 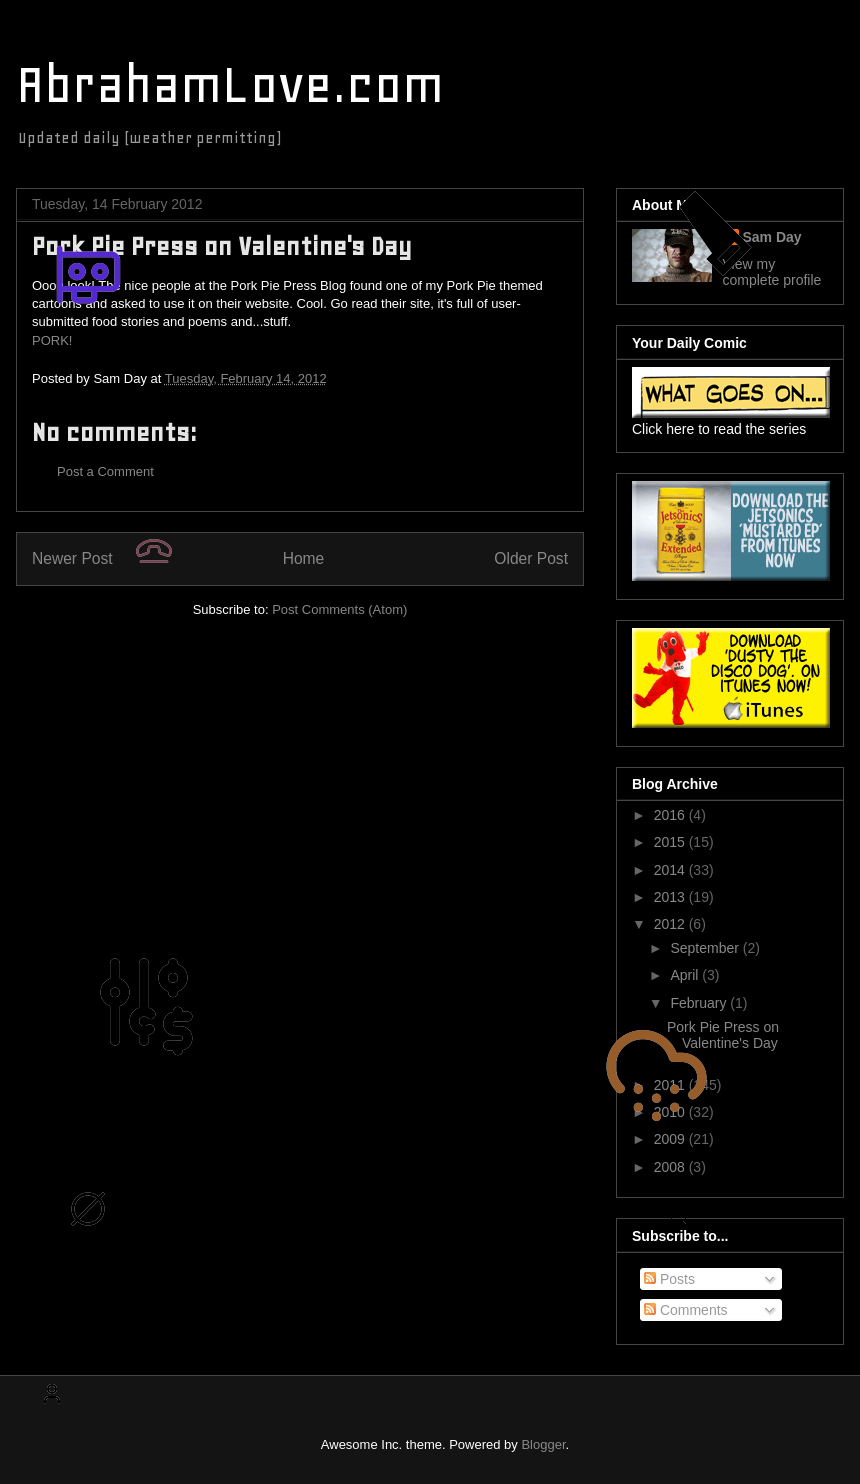 What do you see at coordinates (656, 1075) in the screenshot?
I see `indicates snowy weather conditions` at bounding box center [656, 1075].